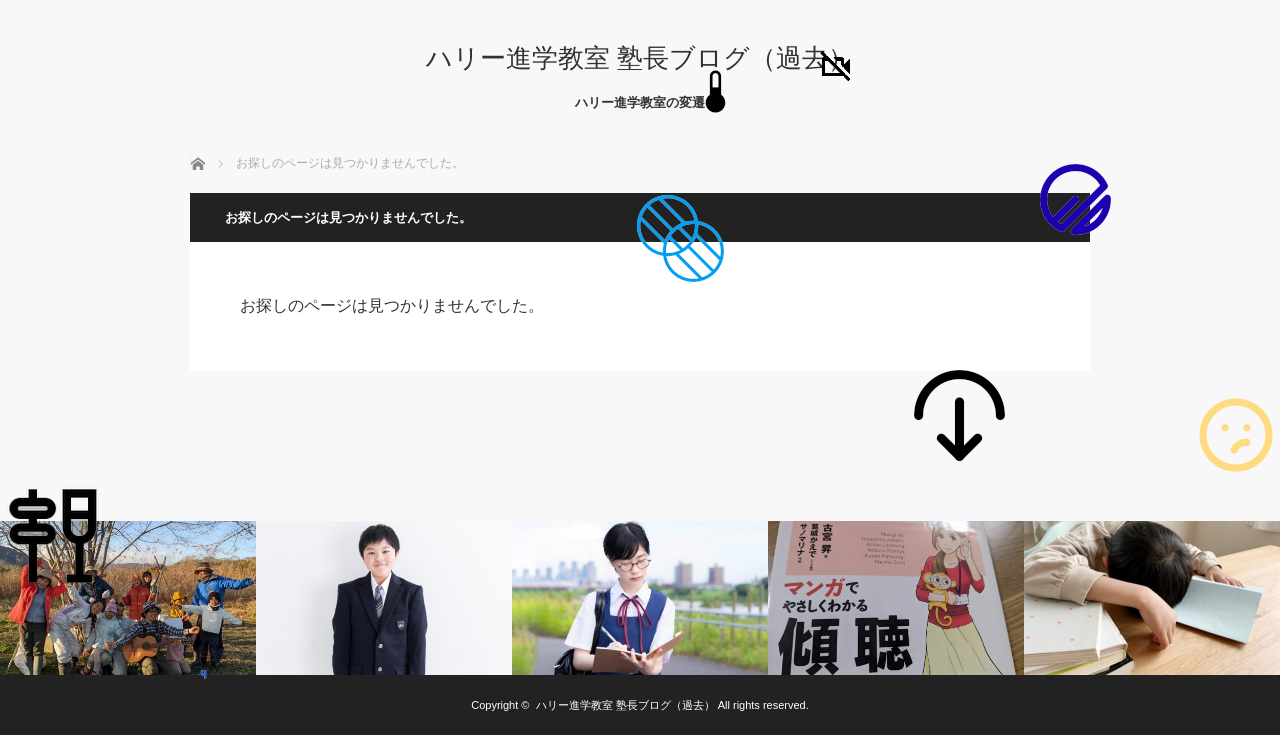 This screenshot has height=735, width=1280. I want to click on indicate user frustration or negative feedback, so click(1236, 435).